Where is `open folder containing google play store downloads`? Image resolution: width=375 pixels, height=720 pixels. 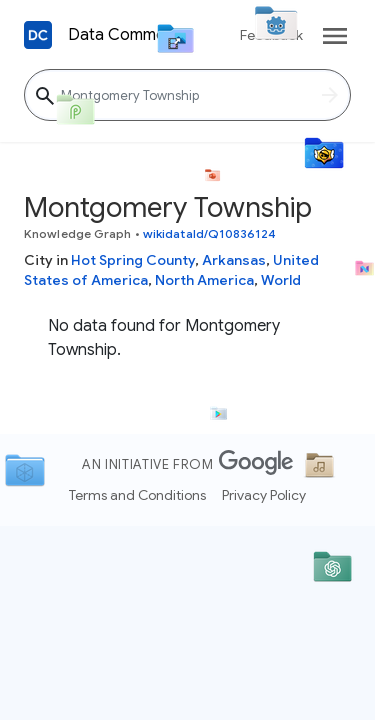 open folder containing google play store downloads is located at coordinates (218, 413).